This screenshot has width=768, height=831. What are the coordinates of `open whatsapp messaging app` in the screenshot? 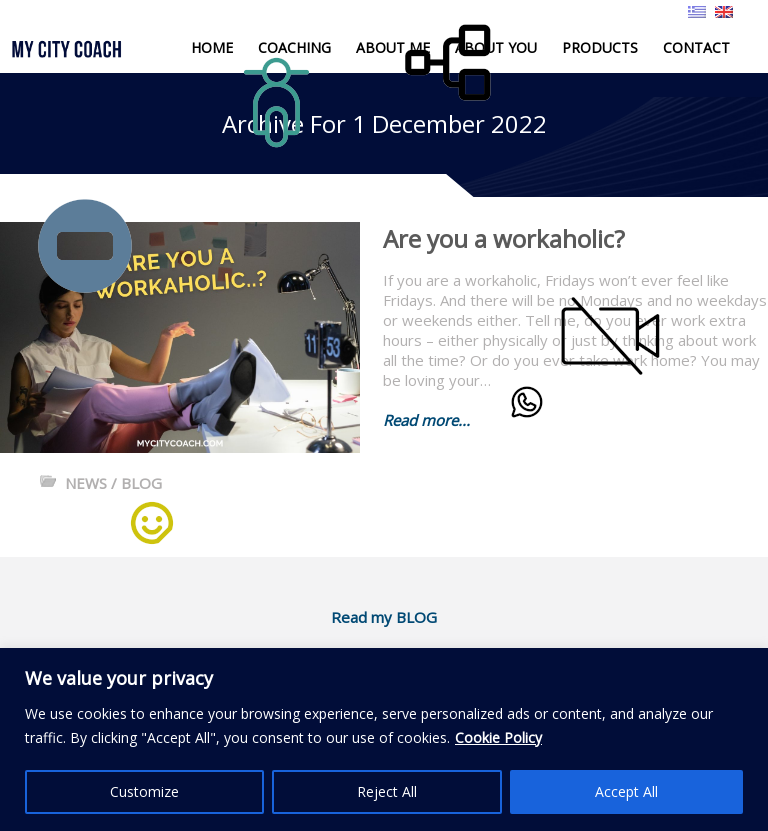 It's located at (527, 402).